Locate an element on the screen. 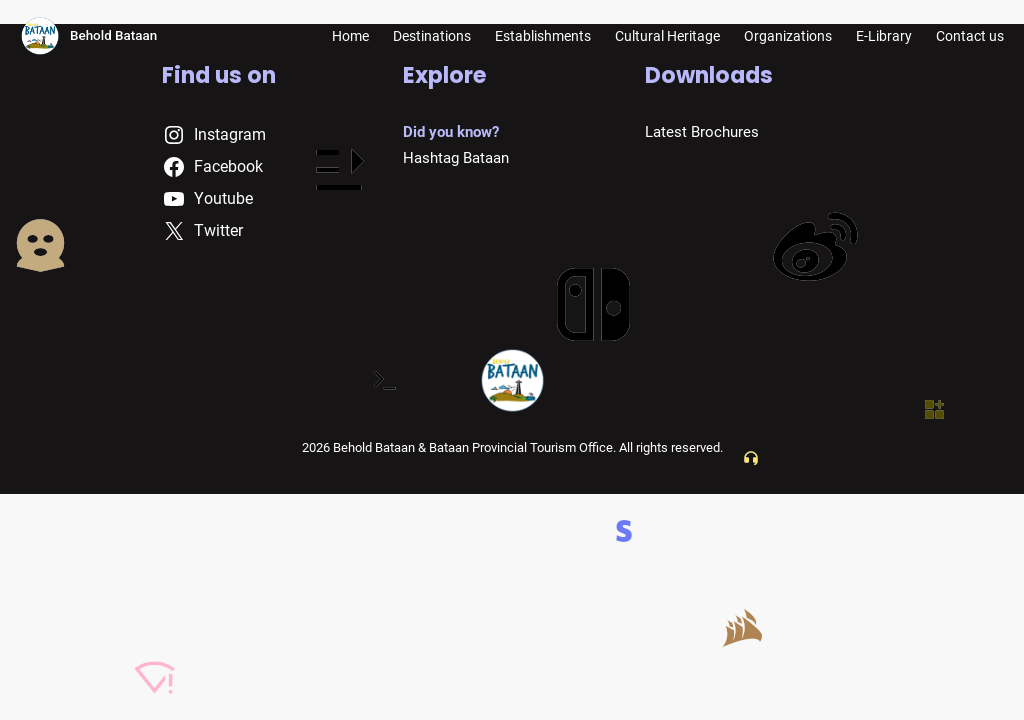 The image size is (1024, 720). add a new function or module is located at coordinates (934, 409).